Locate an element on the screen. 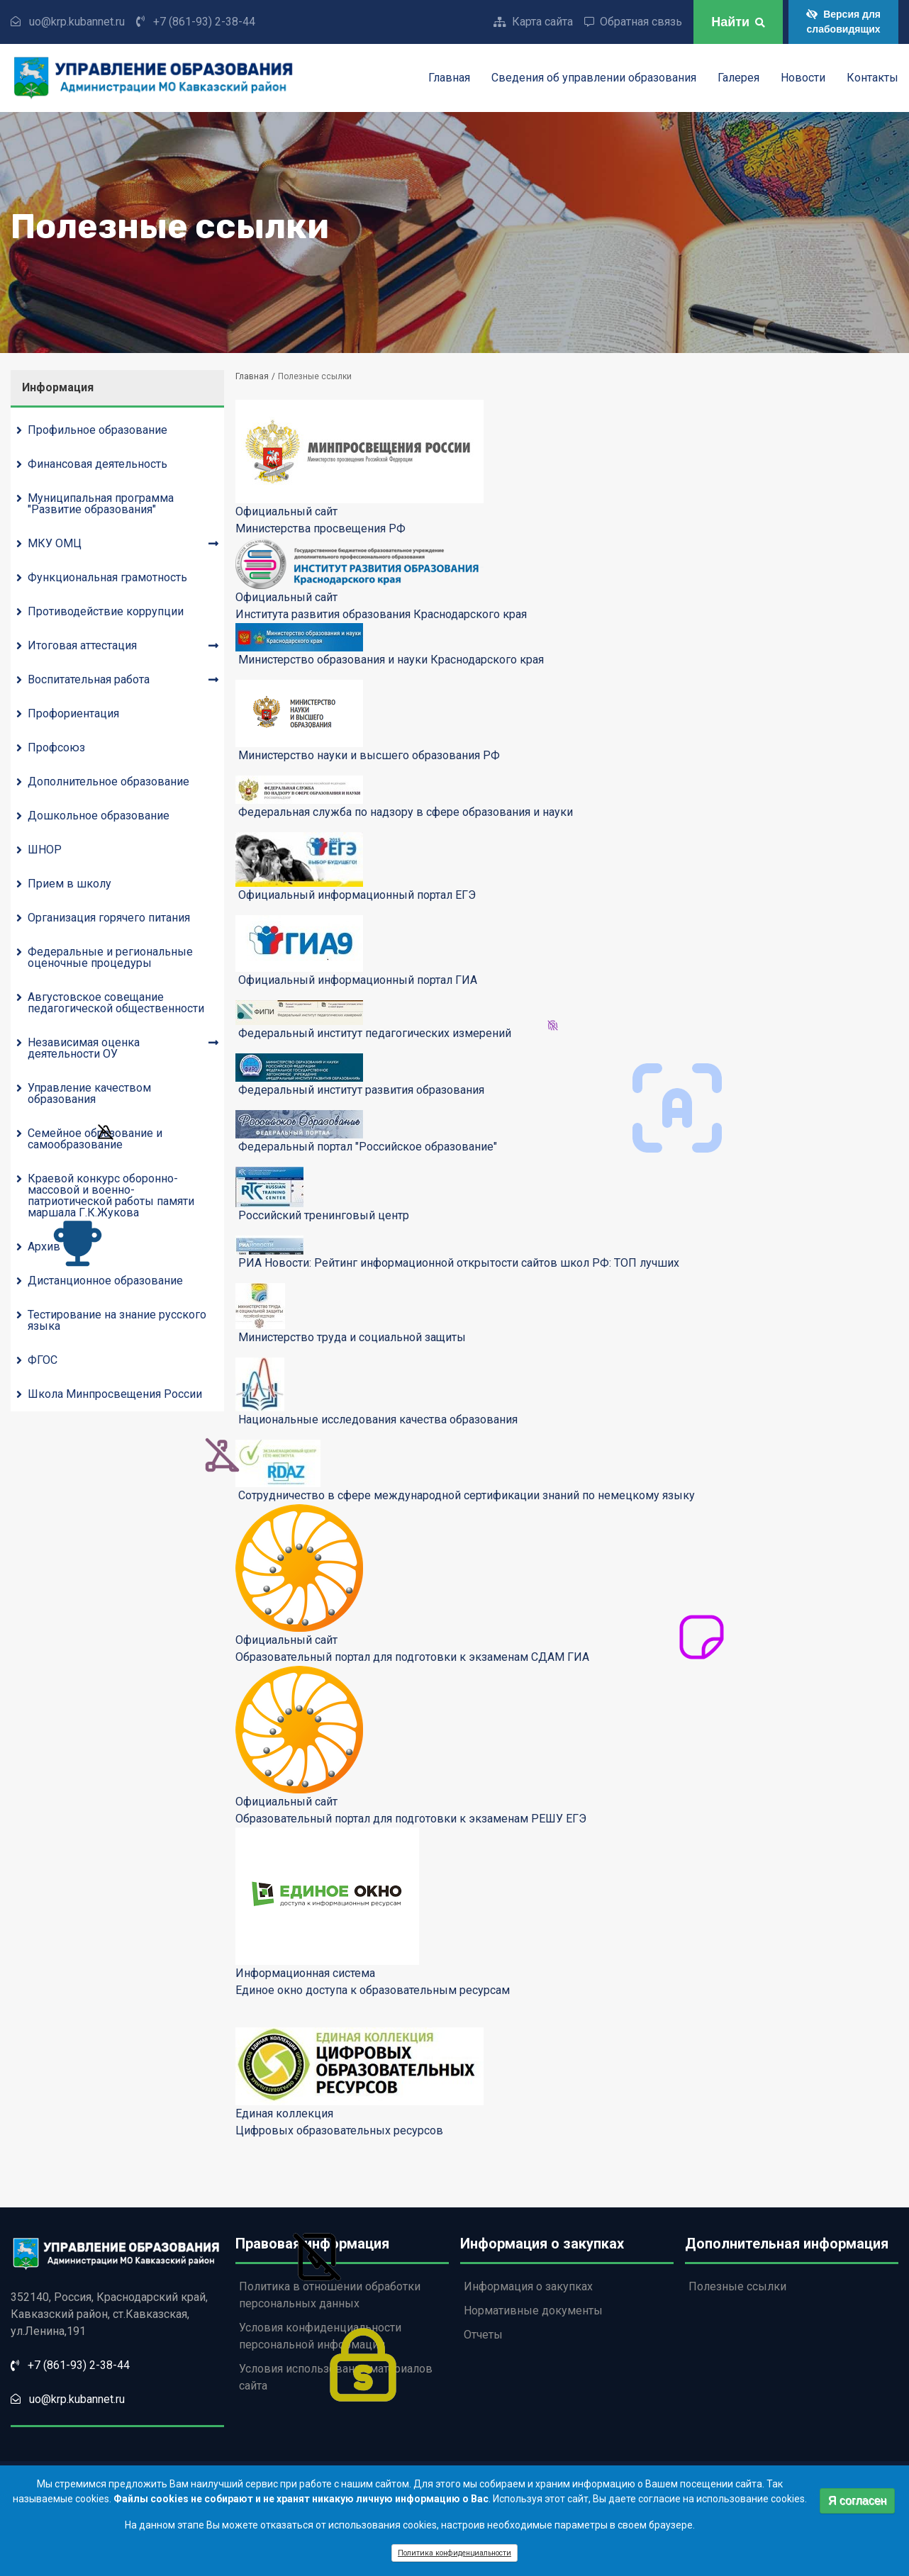 The image size is (909, 2576). image unavailable or cannot be displayed is located at coordinates (106, 1132).